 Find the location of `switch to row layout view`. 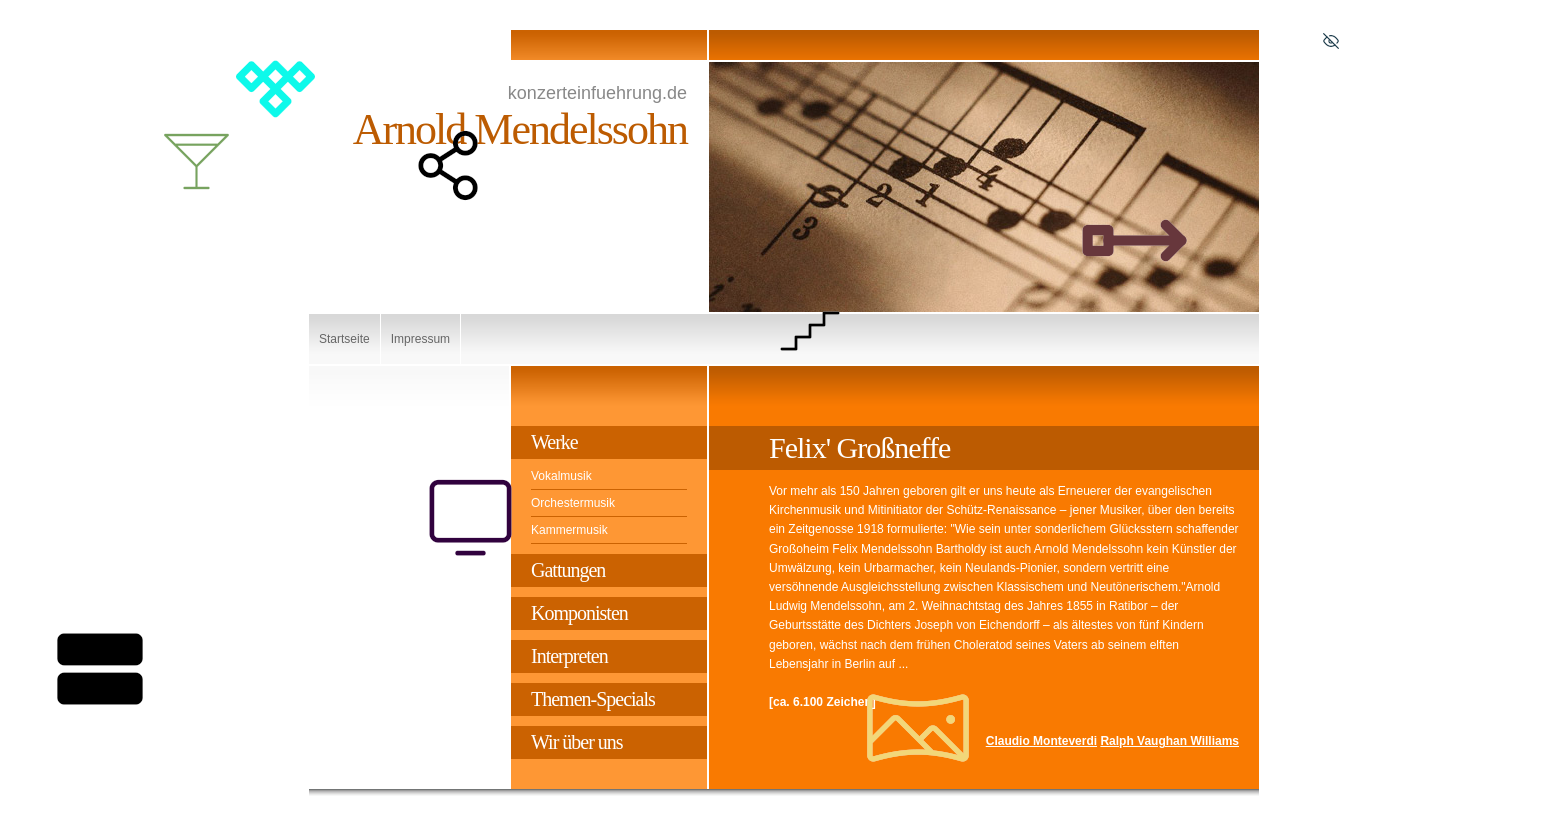

switch to row layout view is located at coordinates (100, 669).